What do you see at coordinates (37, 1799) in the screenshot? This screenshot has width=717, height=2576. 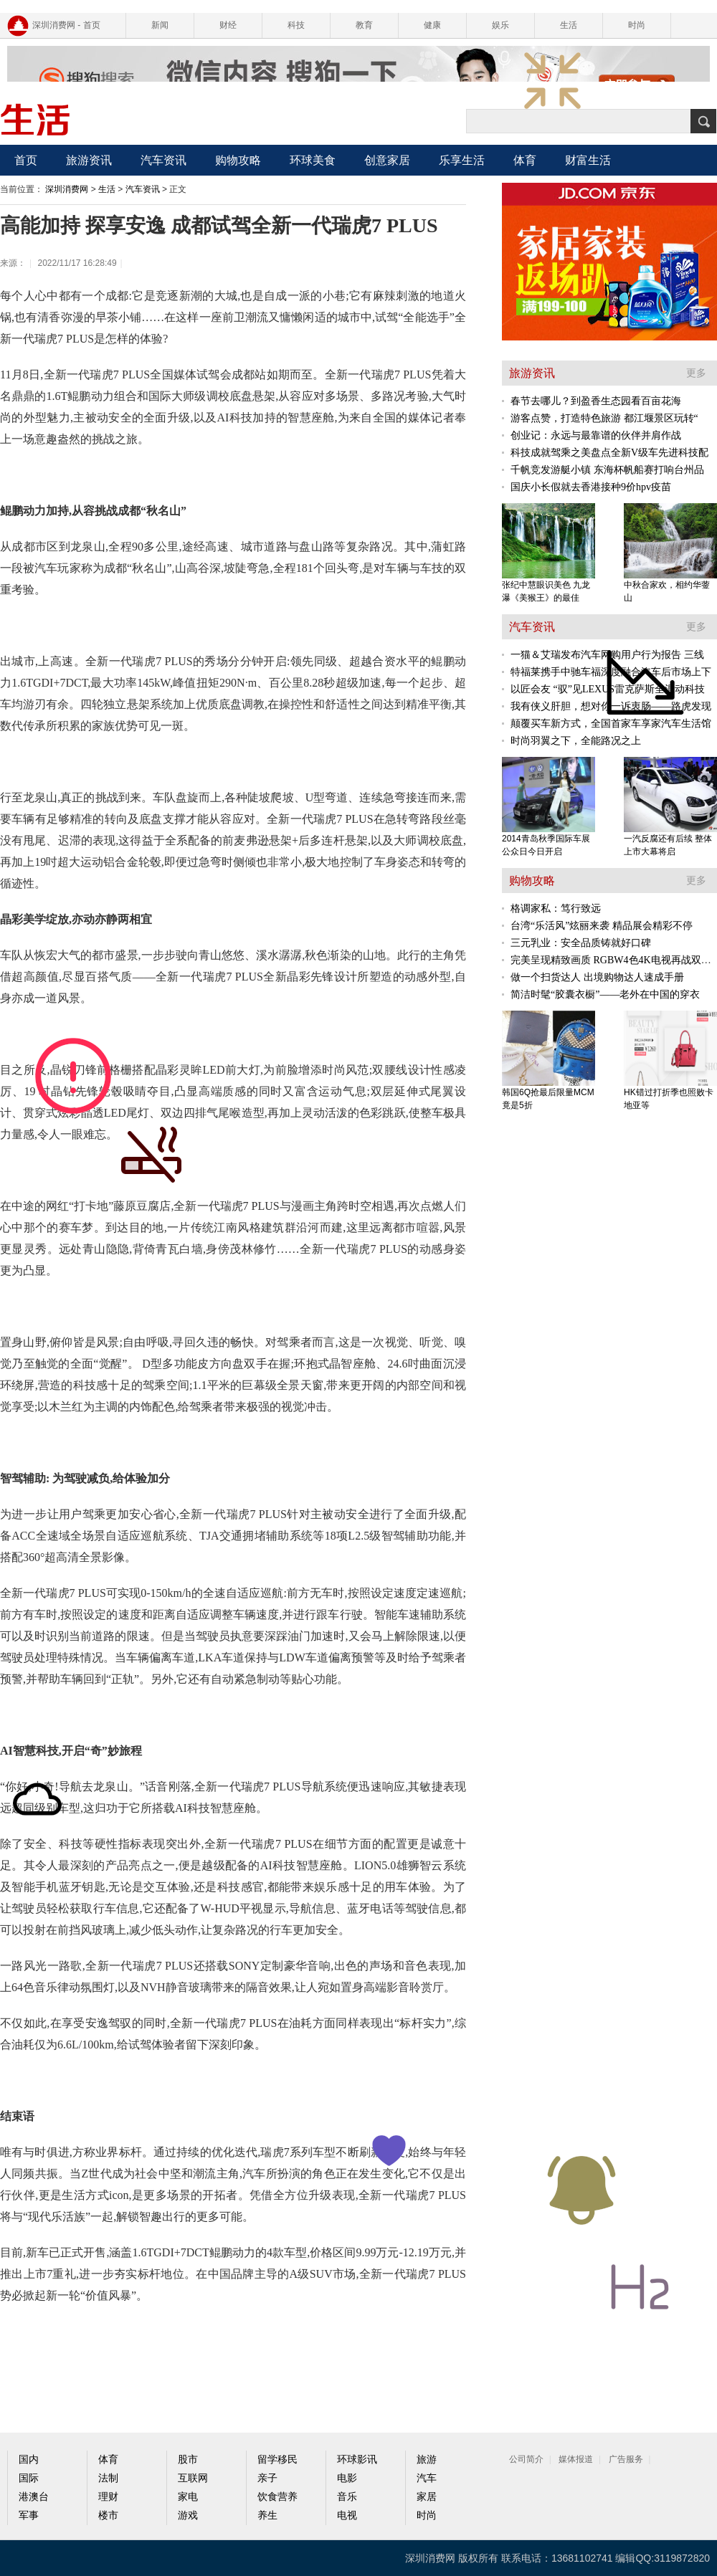 I see `view current weather conditions` at bounding box center [37, 1799].